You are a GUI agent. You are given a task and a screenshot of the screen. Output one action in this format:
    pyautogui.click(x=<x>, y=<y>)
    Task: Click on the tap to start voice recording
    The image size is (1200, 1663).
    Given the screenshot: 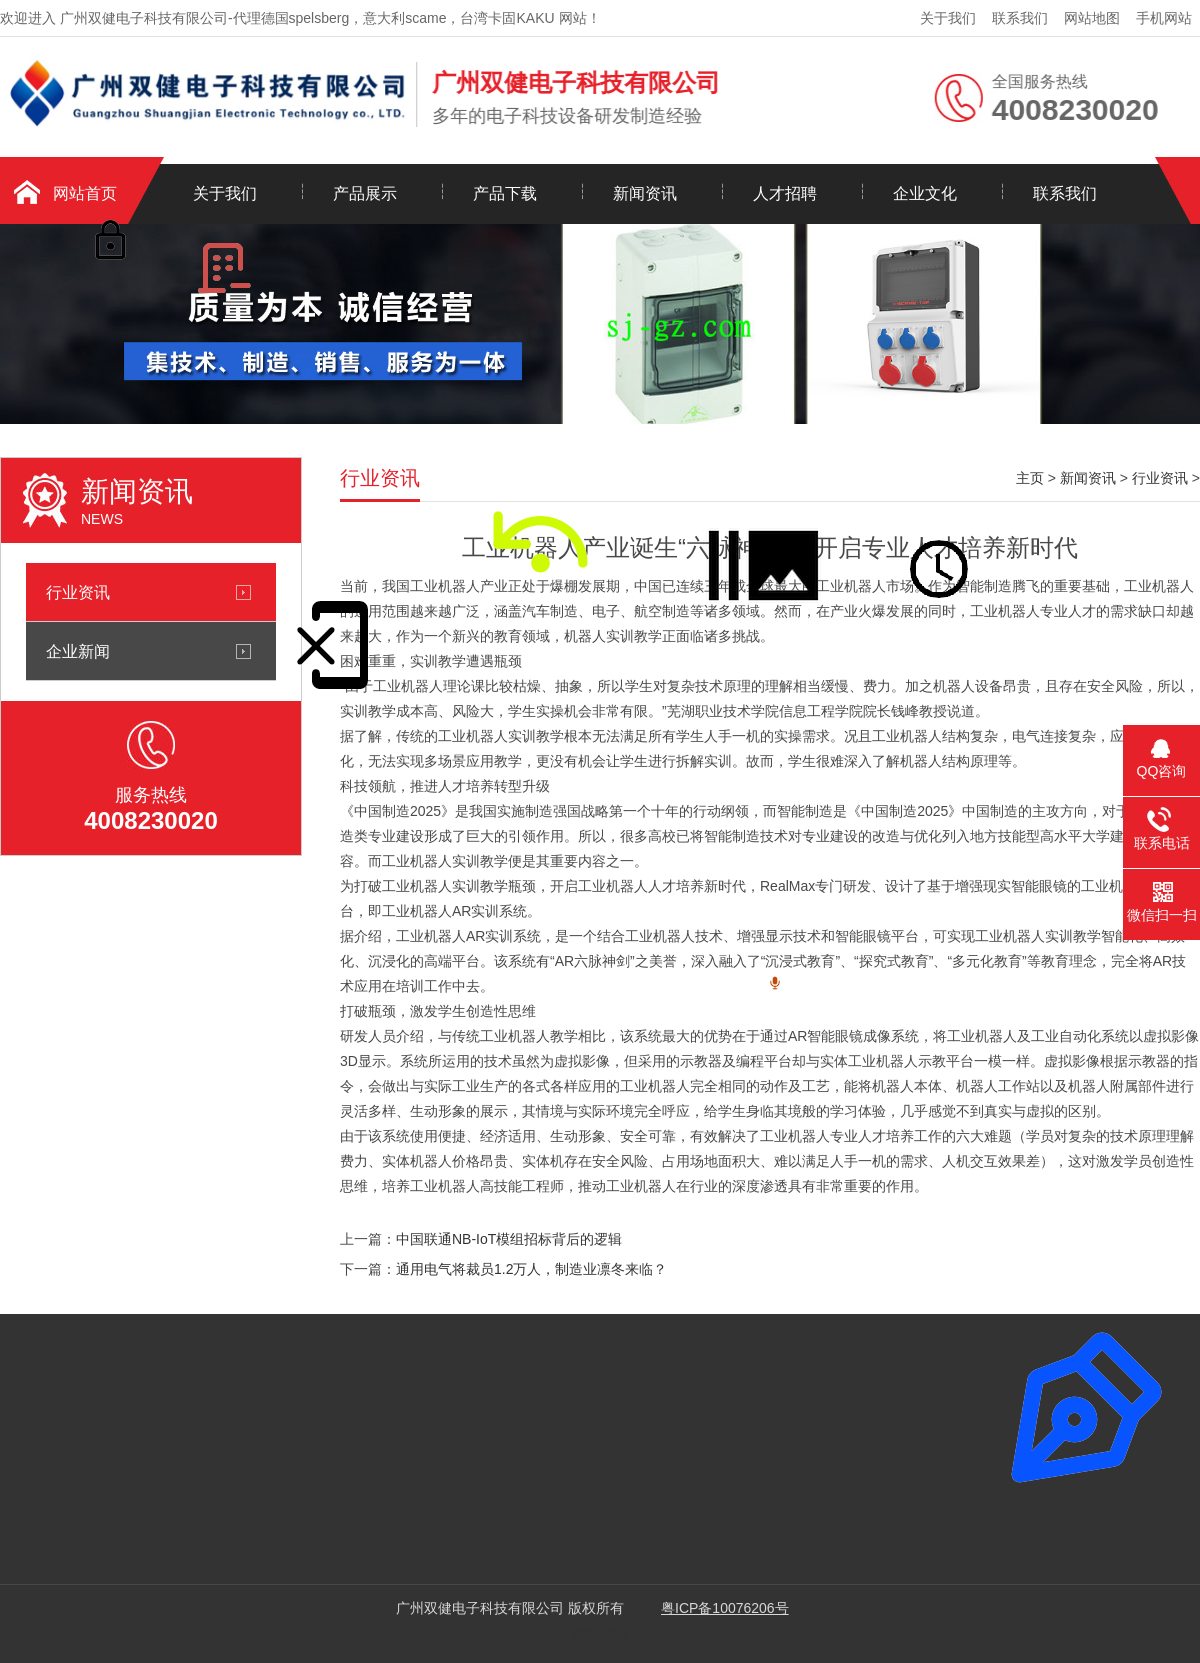 What is the action you would take?
    pyautogui.click(x=775, y=983)
    